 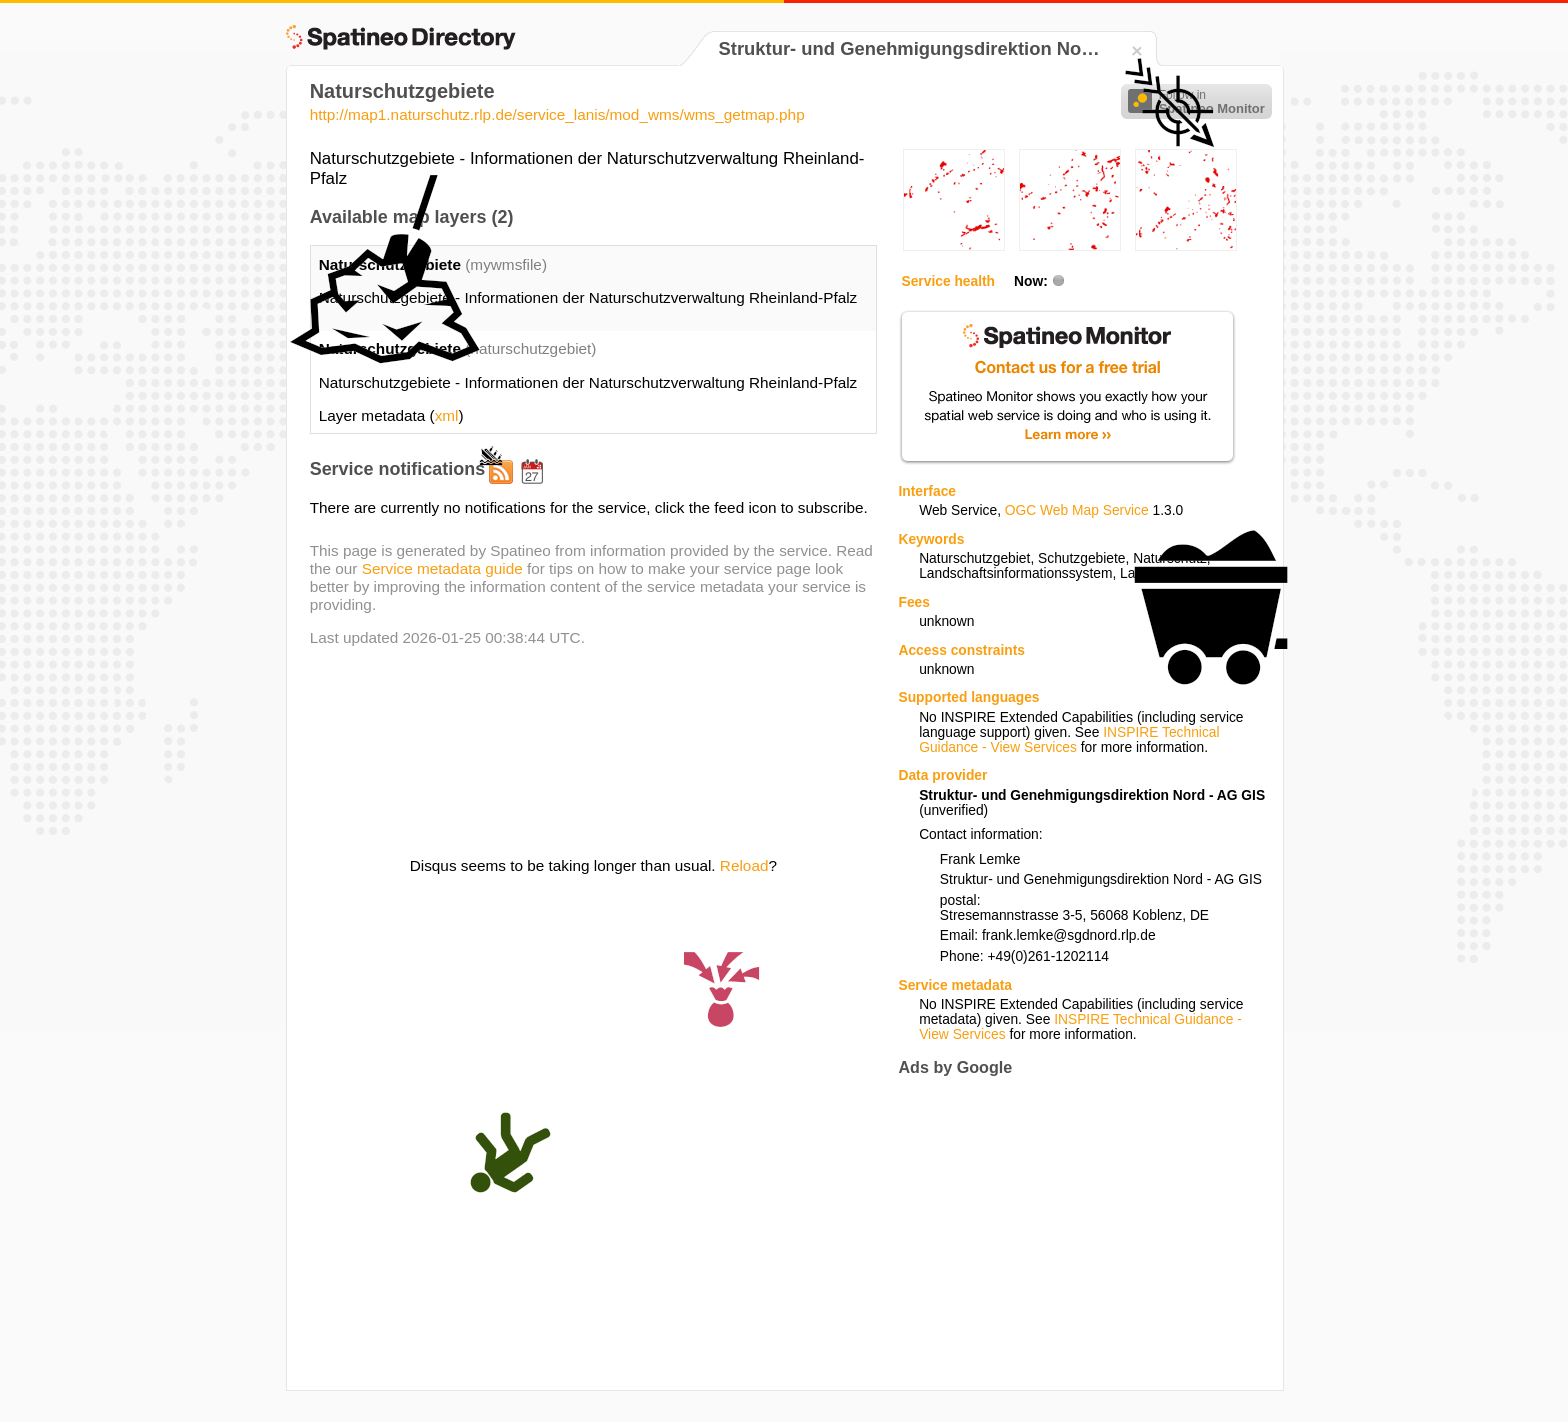 What do you see at coordinates (510, 1152) in the screenshot?
I see `indicates a fall hazard or danger zone` at bounding box center [510, 1152].